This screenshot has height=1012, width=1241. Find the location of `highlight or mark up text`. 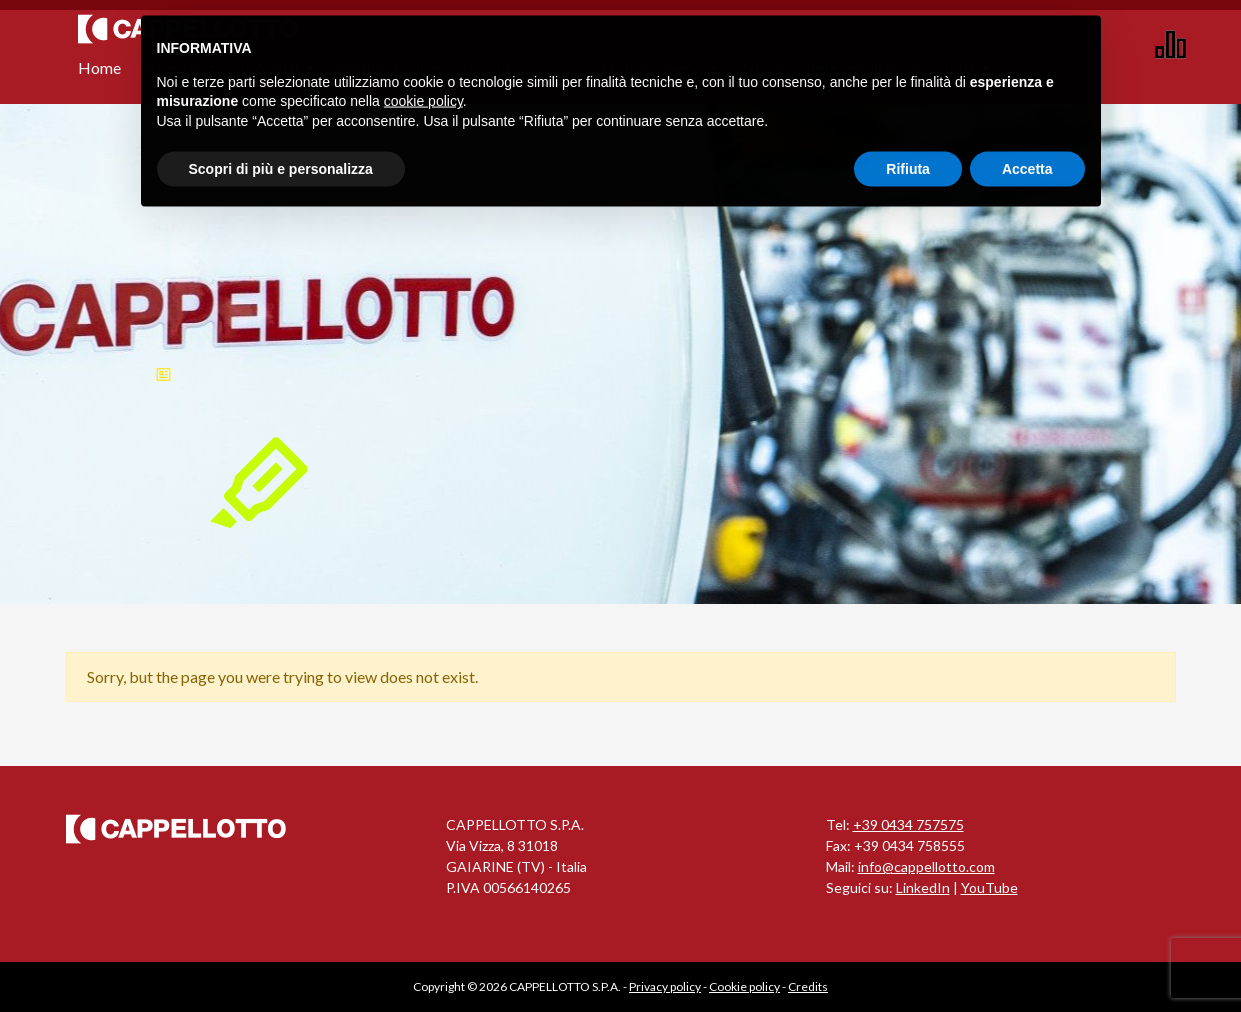

highlight or mark up text is located at coordinates (260, 484).